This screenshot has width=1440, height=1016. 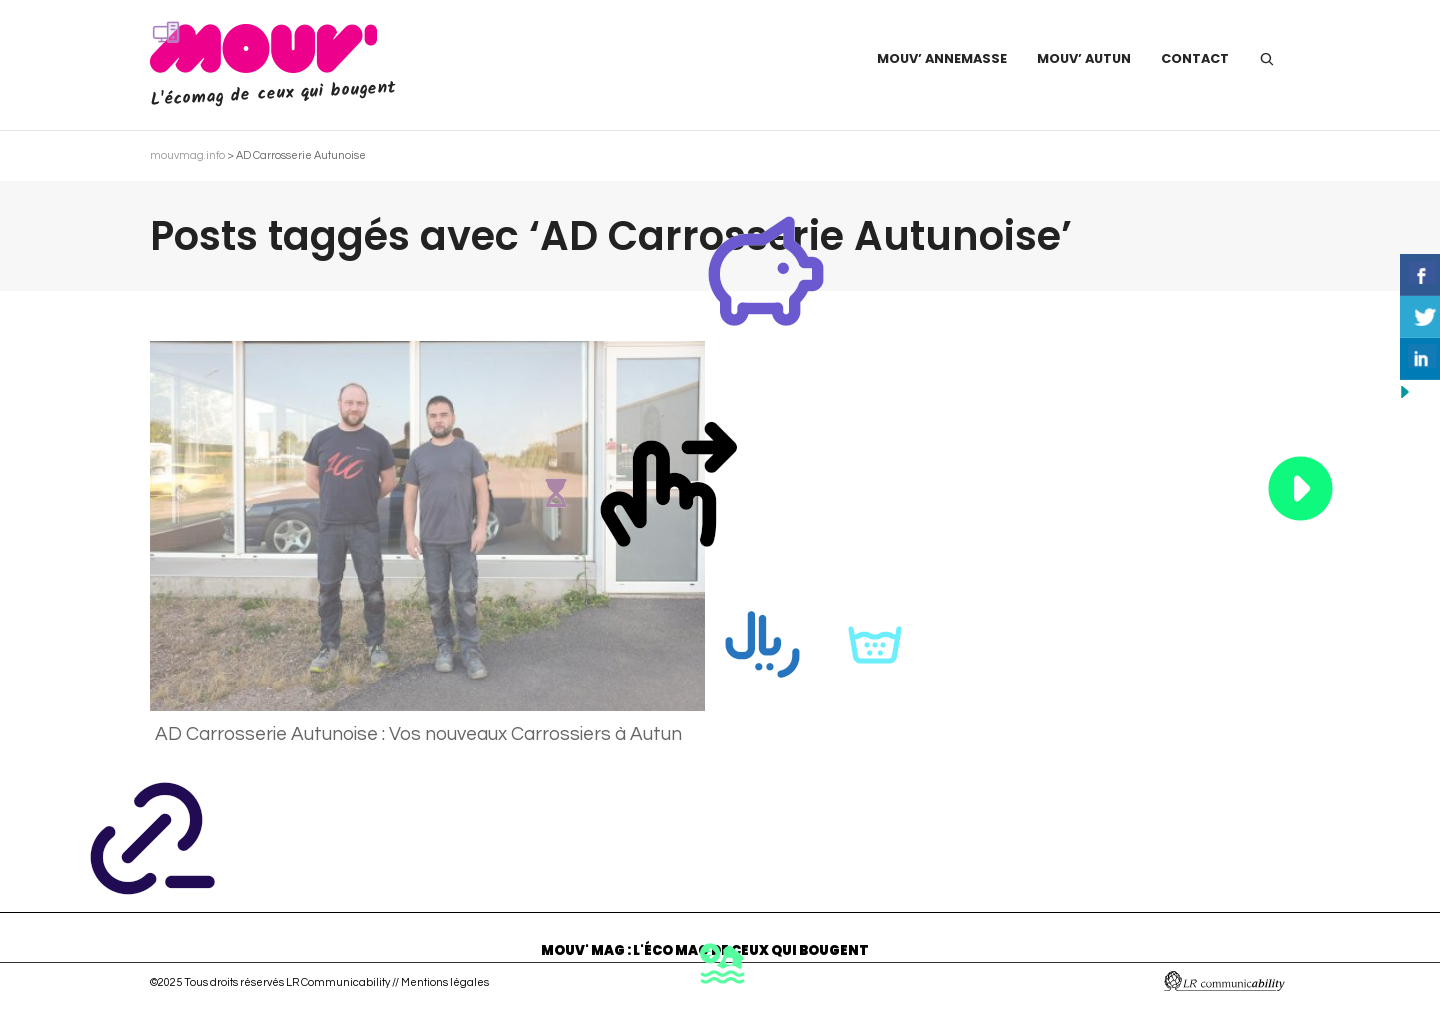 What do you see at coordinates (556, 493) in the screenshot?
I see `indicates a process in progress or loading state` at bounding box center [556, 493].